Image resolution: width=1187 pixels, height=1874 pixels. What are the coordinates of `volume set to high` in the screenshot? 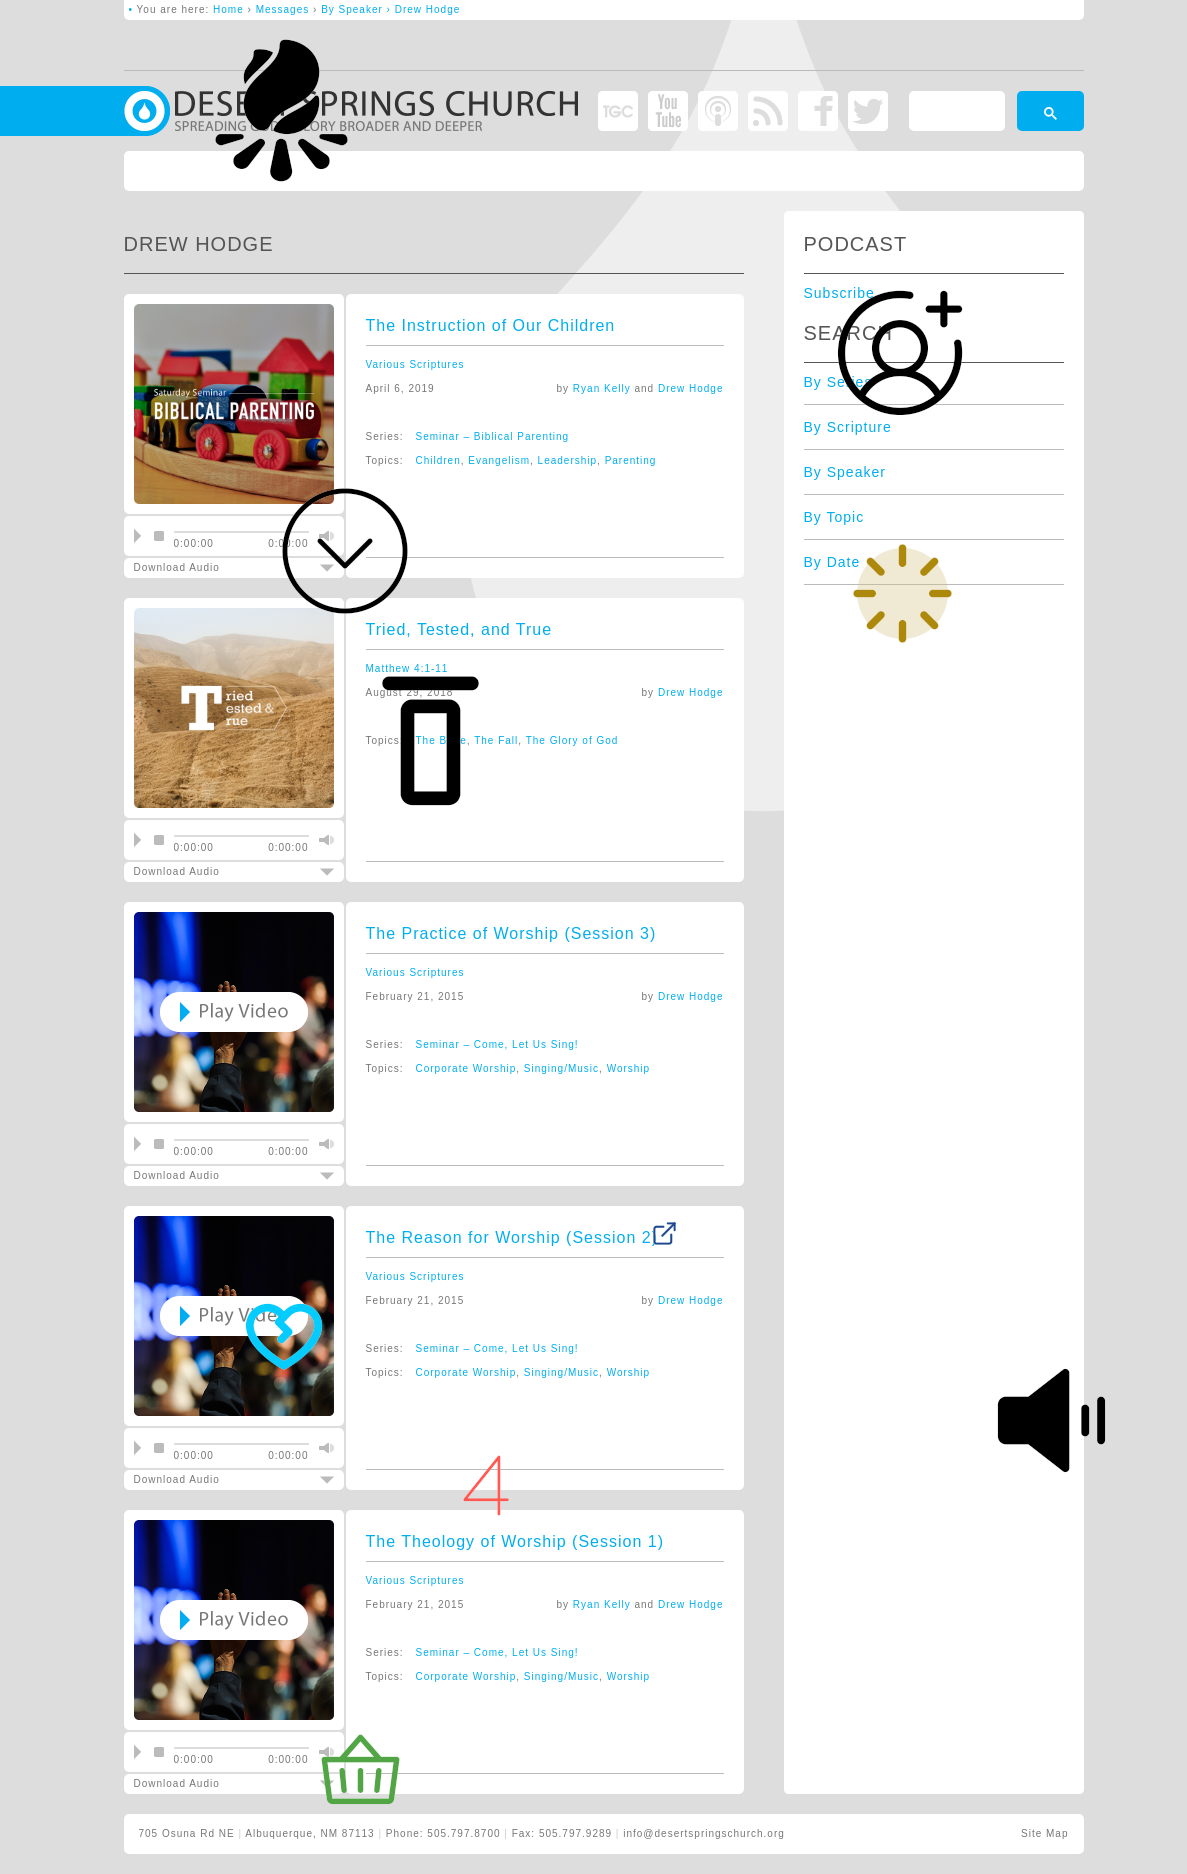 It's located at (1049, 1420).